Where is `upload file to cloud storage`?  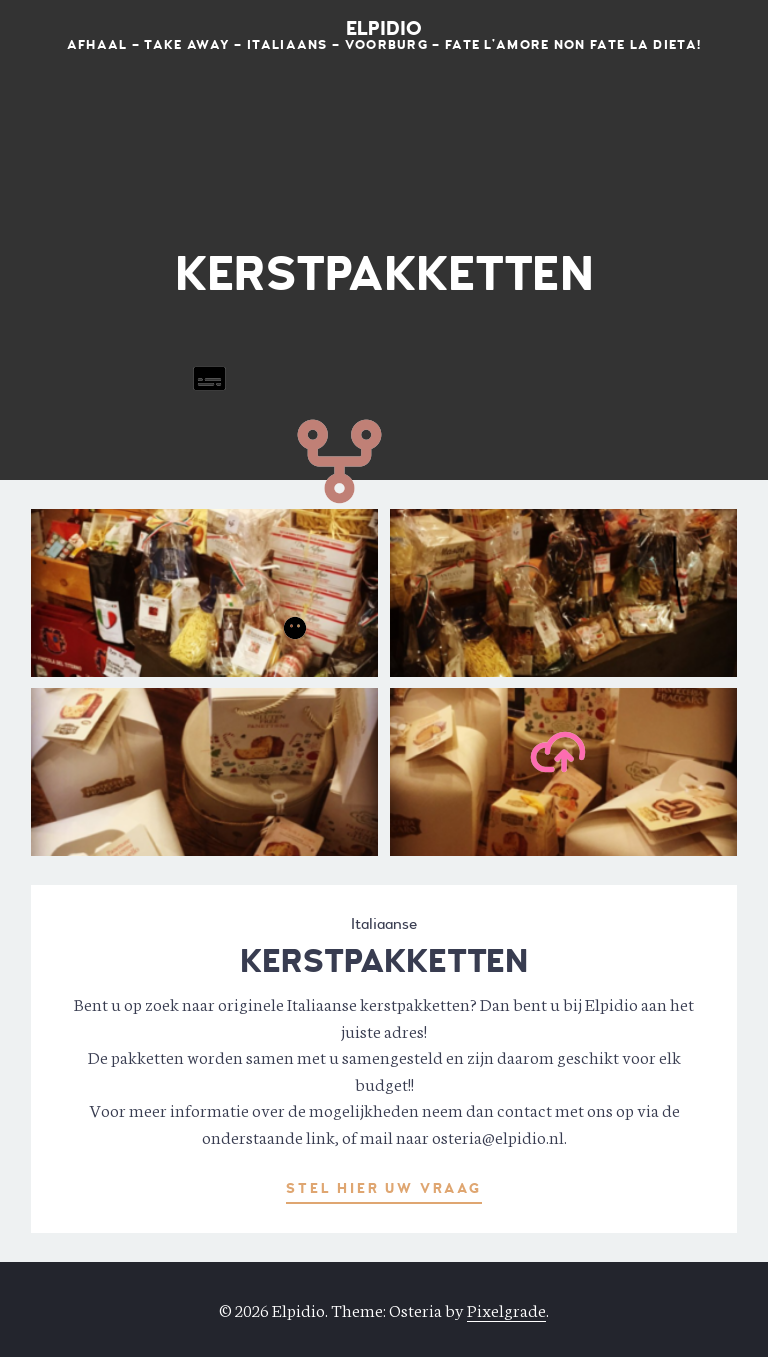 upload file to cloud storage is located at coordinates (558, 752).